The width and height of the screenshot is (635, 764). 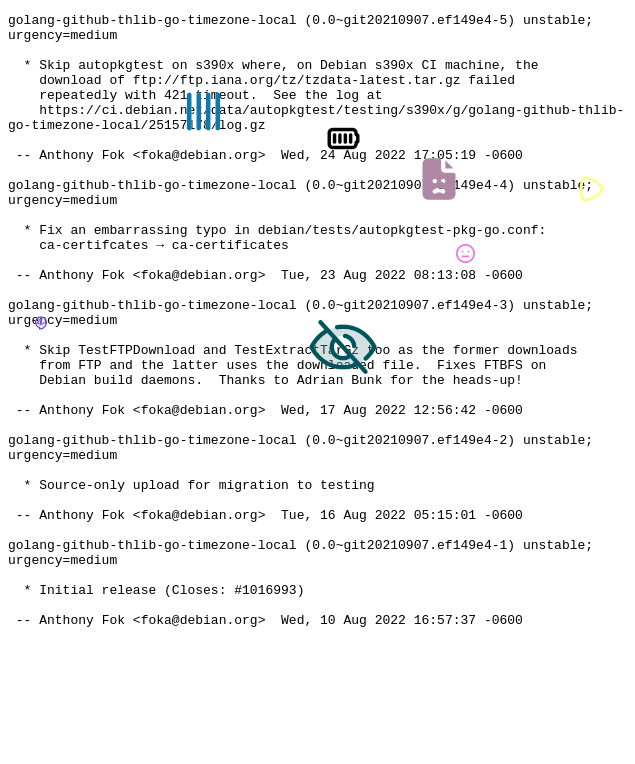 What do you see at coordinates (343, 347) in the screenshot?
I see `hide password or sensitive content` at bounding box center [343, 347].